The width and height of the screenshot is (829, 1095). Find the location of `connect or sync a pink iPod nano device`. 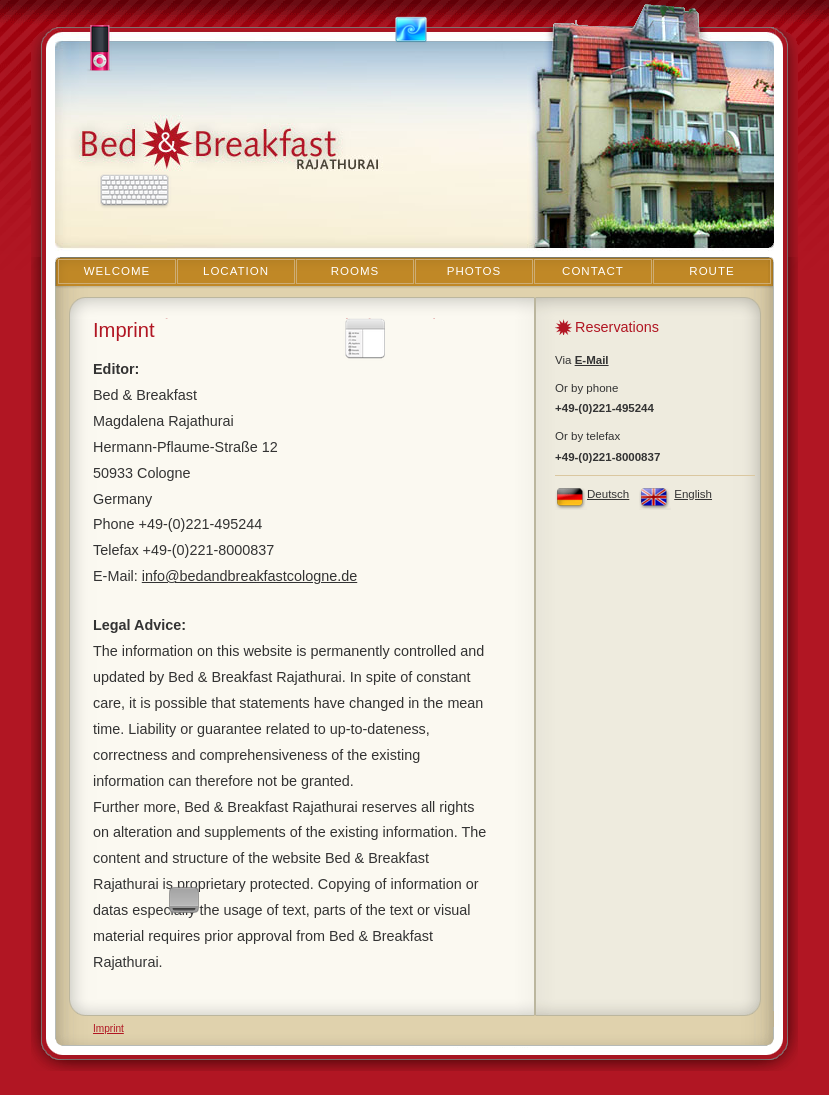

connect or sync a pink iPod nano device is located at coordinates (99, 48).